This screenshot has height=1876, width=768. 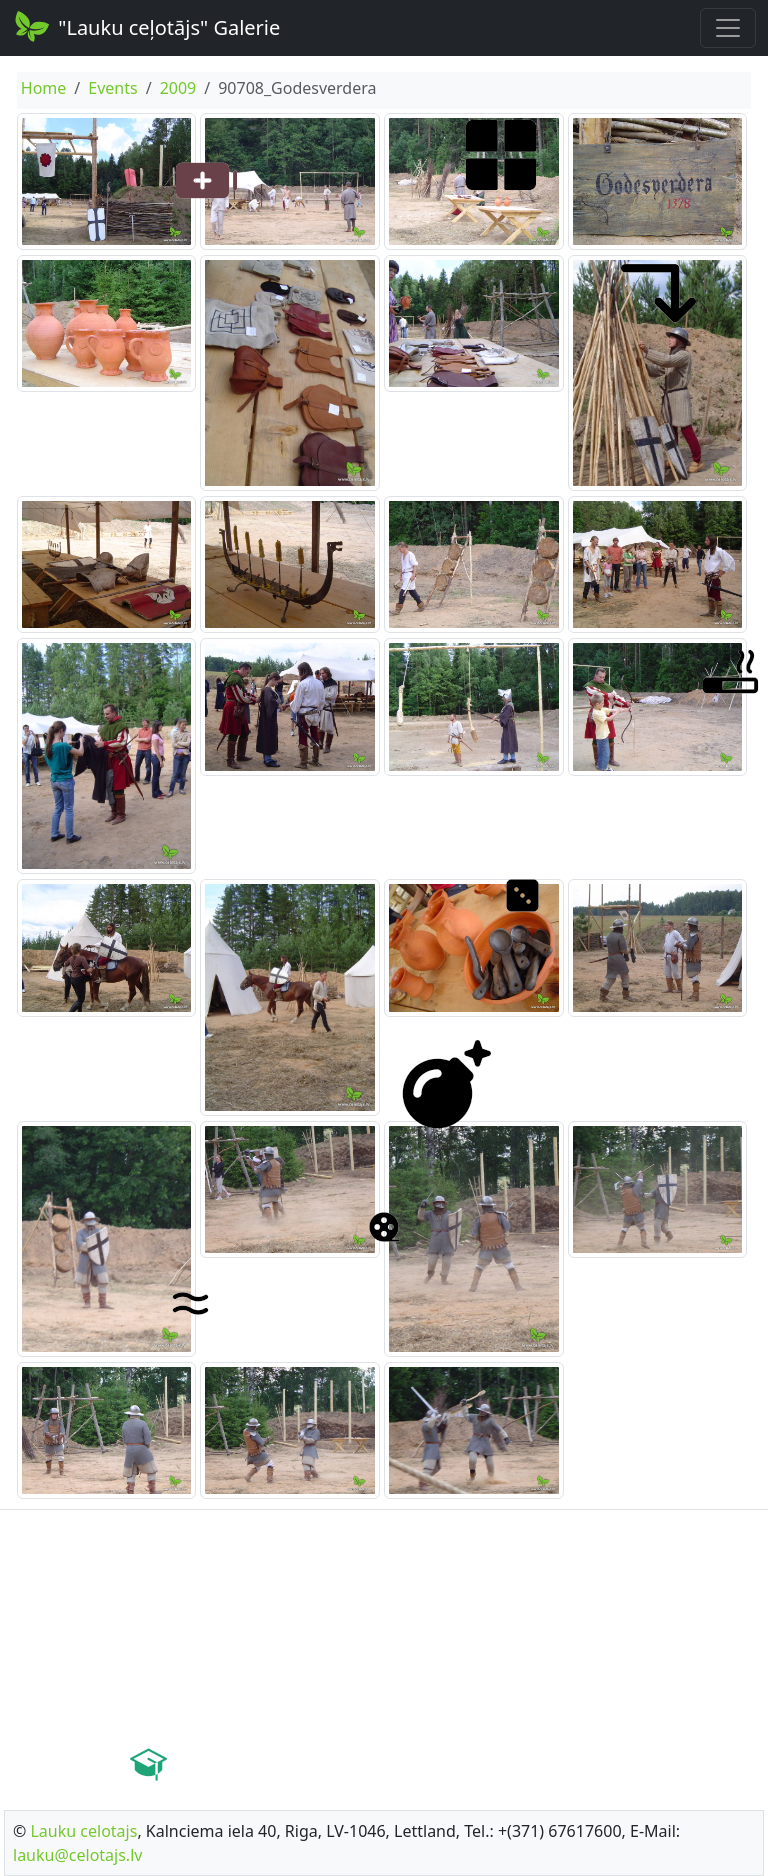 What do you see at coordinates (205, 180) in the screenshot?
I see `add or extend battery life` at bounding box center [205, 180].